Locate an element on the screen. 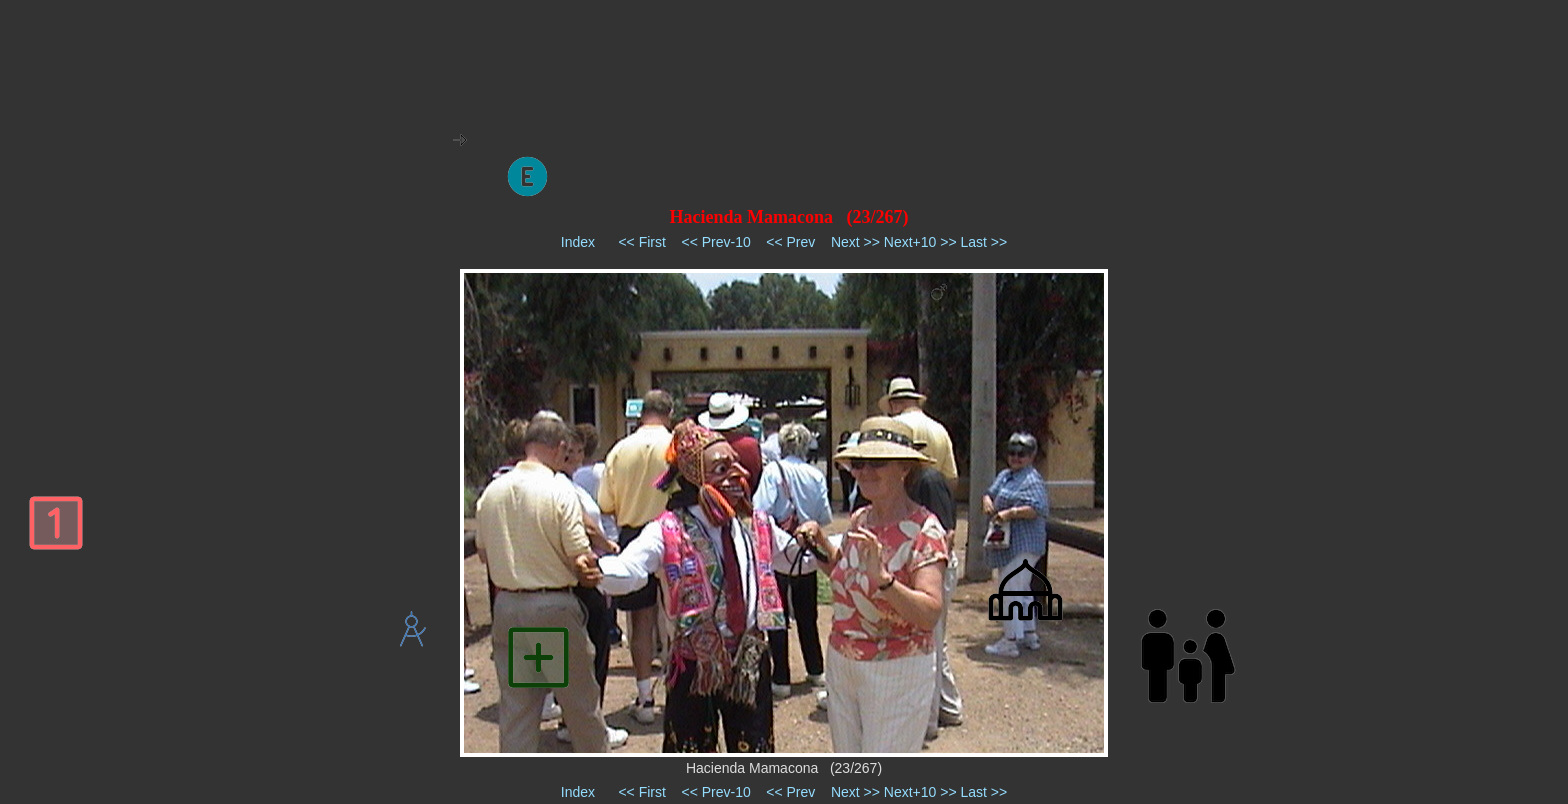 The height and width of the screenshot is (804, 1568). add a new item or entry is located at coordinates (538, 657).